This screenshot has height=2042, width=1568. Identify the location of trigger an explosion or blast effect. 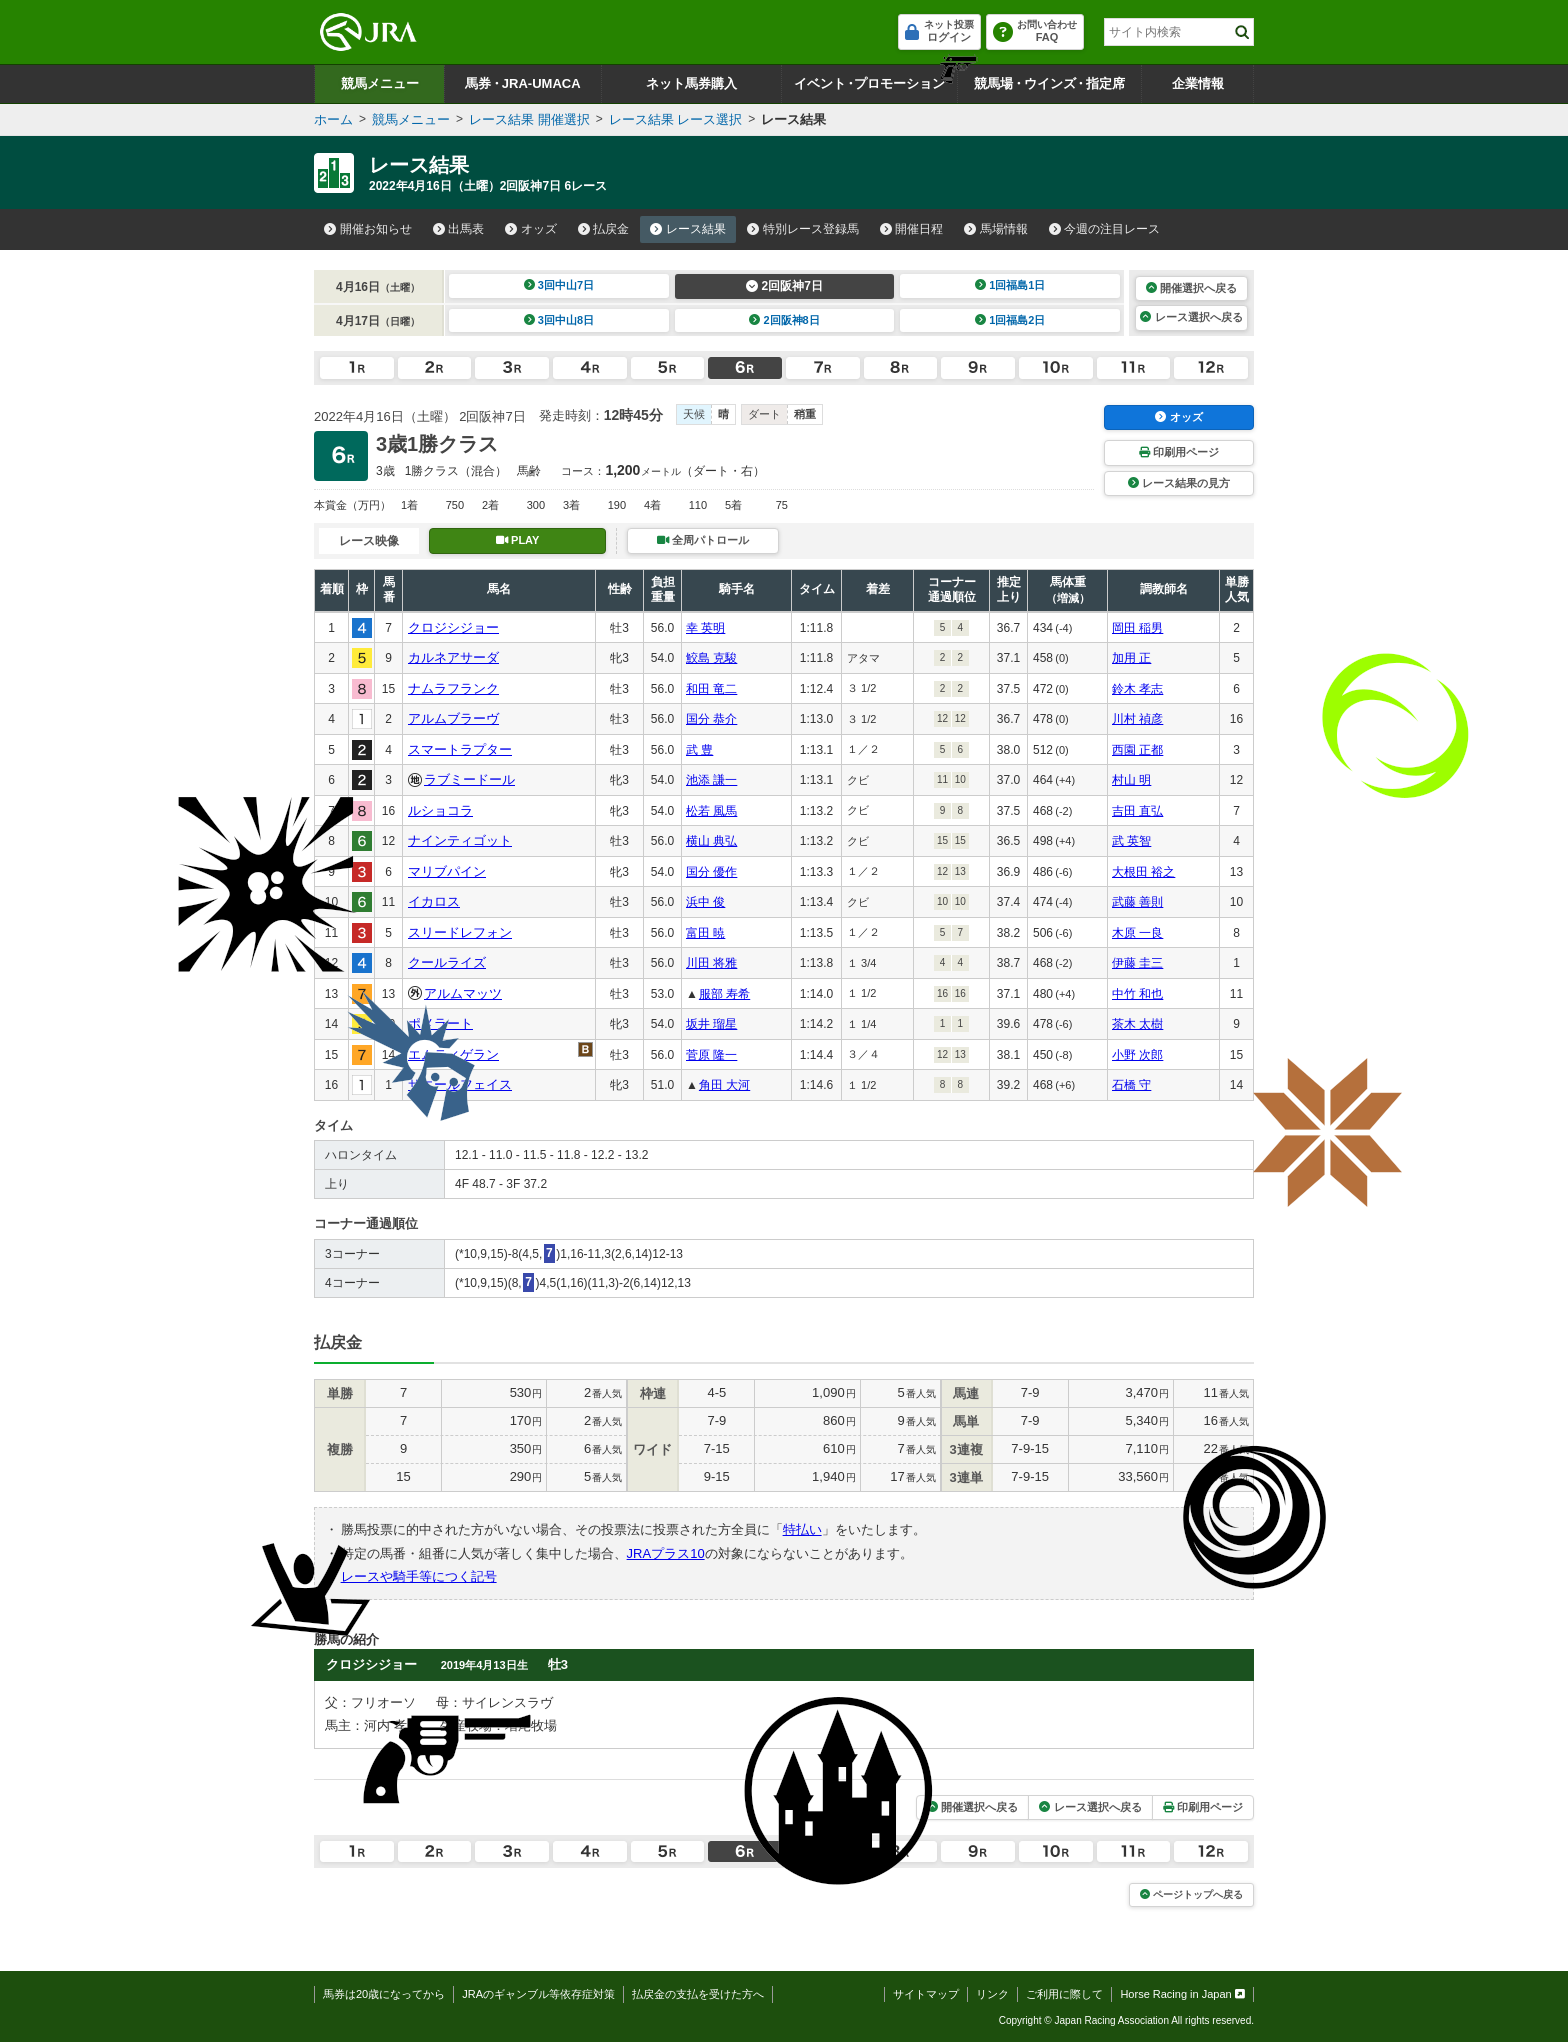
(265, 884).